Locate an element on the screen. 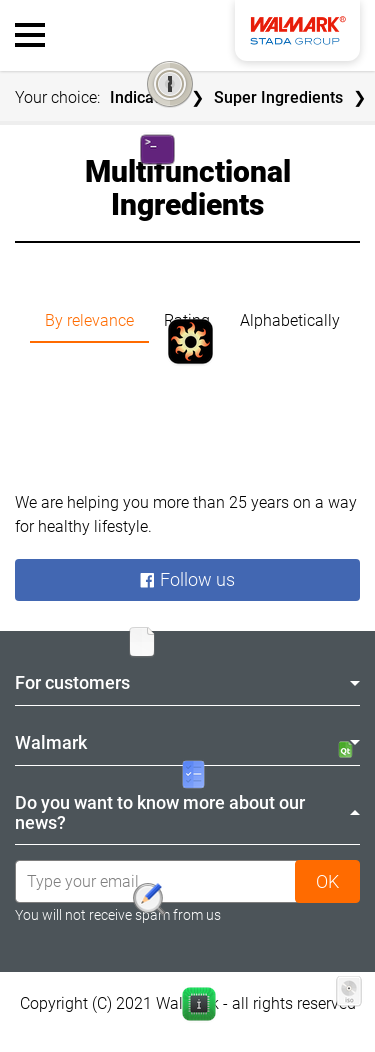  indicates a CD/DVD disc image file (.iso) is located at coordinates (349, 991).